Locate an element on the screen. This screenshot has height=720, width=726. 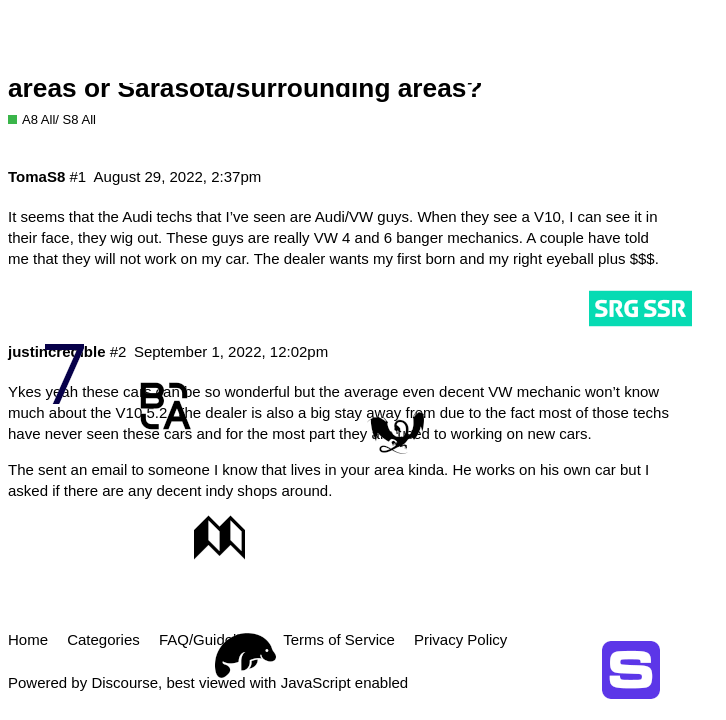
open Studio 3T MongoDB database management tool is located at coordinates (245, 655).